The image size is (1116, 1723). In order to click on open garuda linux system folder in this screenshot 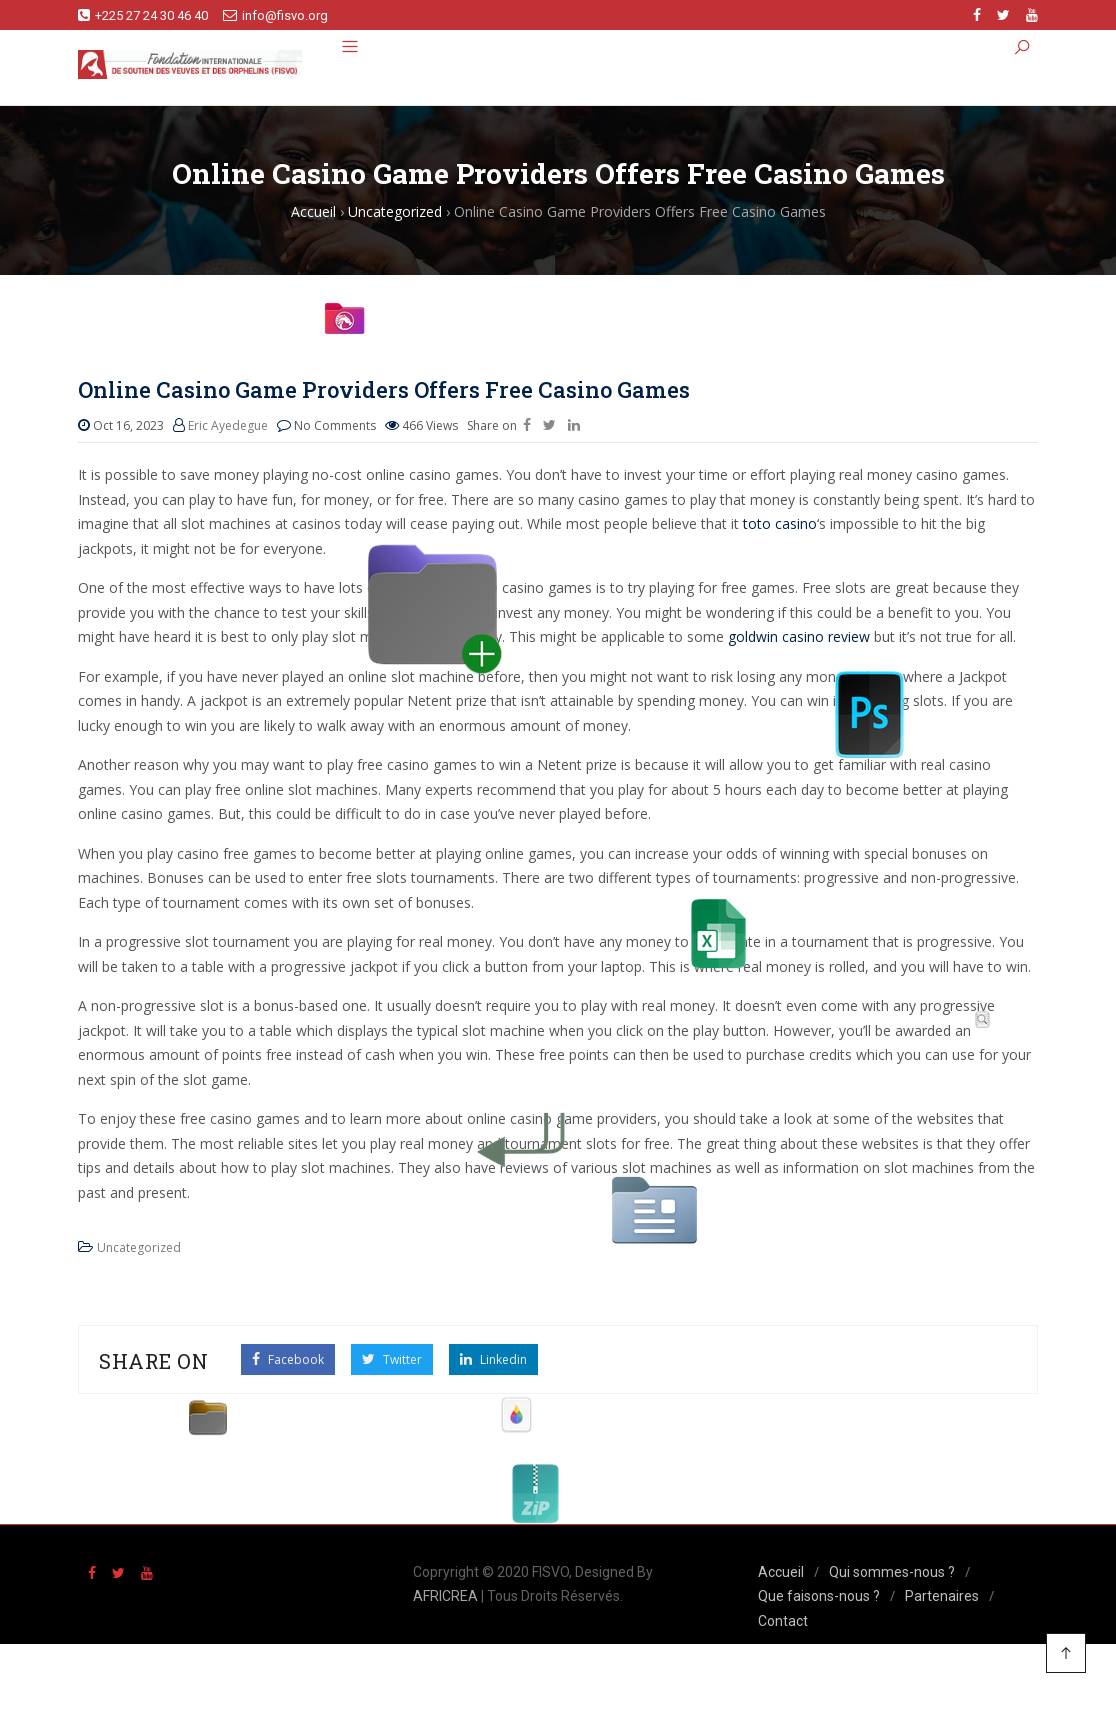, I will do `click(344, 319)`.